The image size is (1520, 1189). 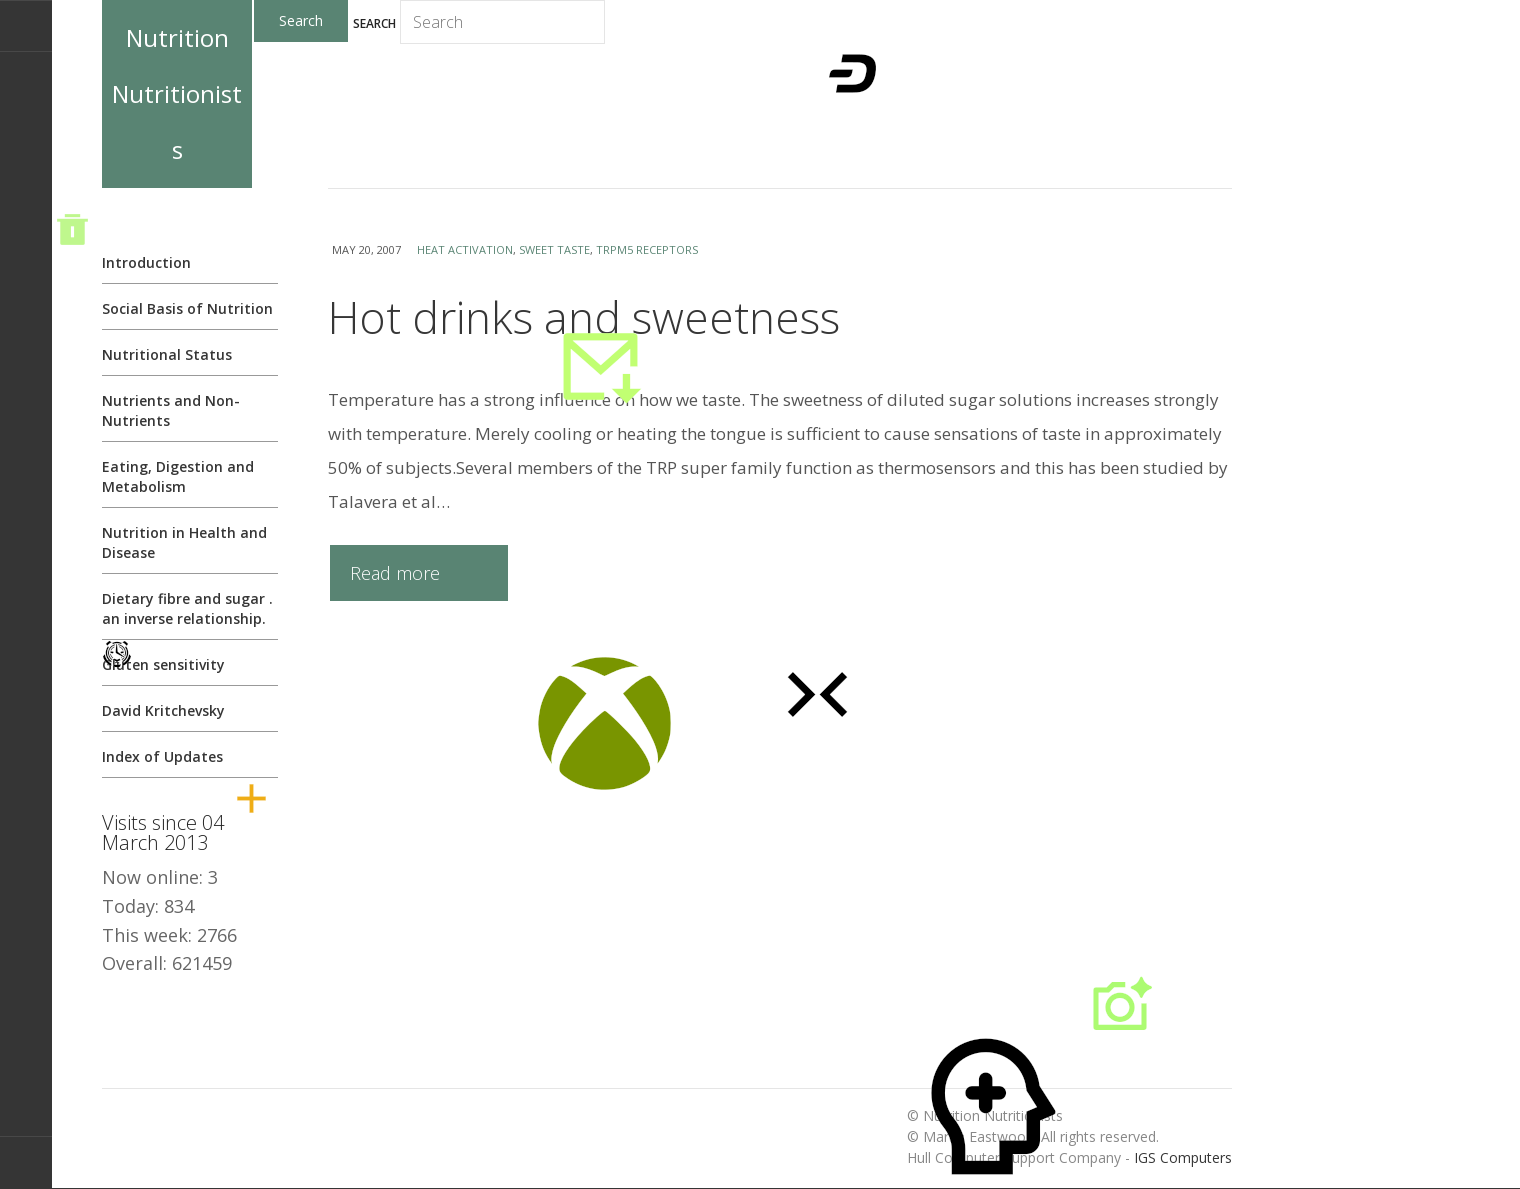 I want to click on open xbox app or gaming hub, so click(x=604, y=723).